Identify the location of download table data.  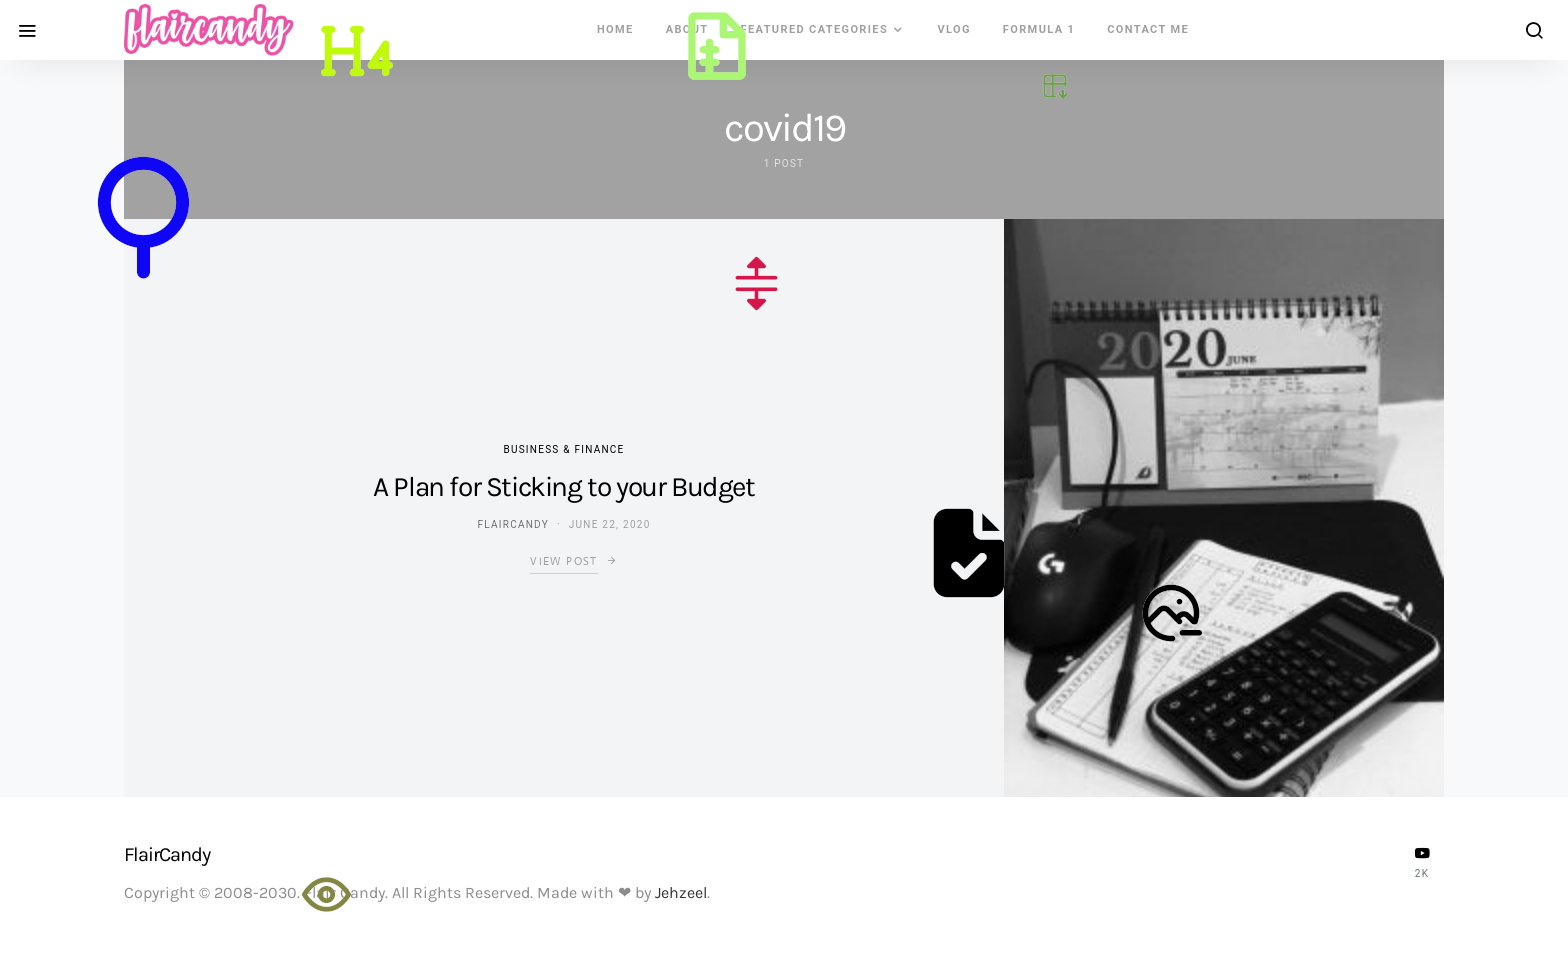
(1055, 86).